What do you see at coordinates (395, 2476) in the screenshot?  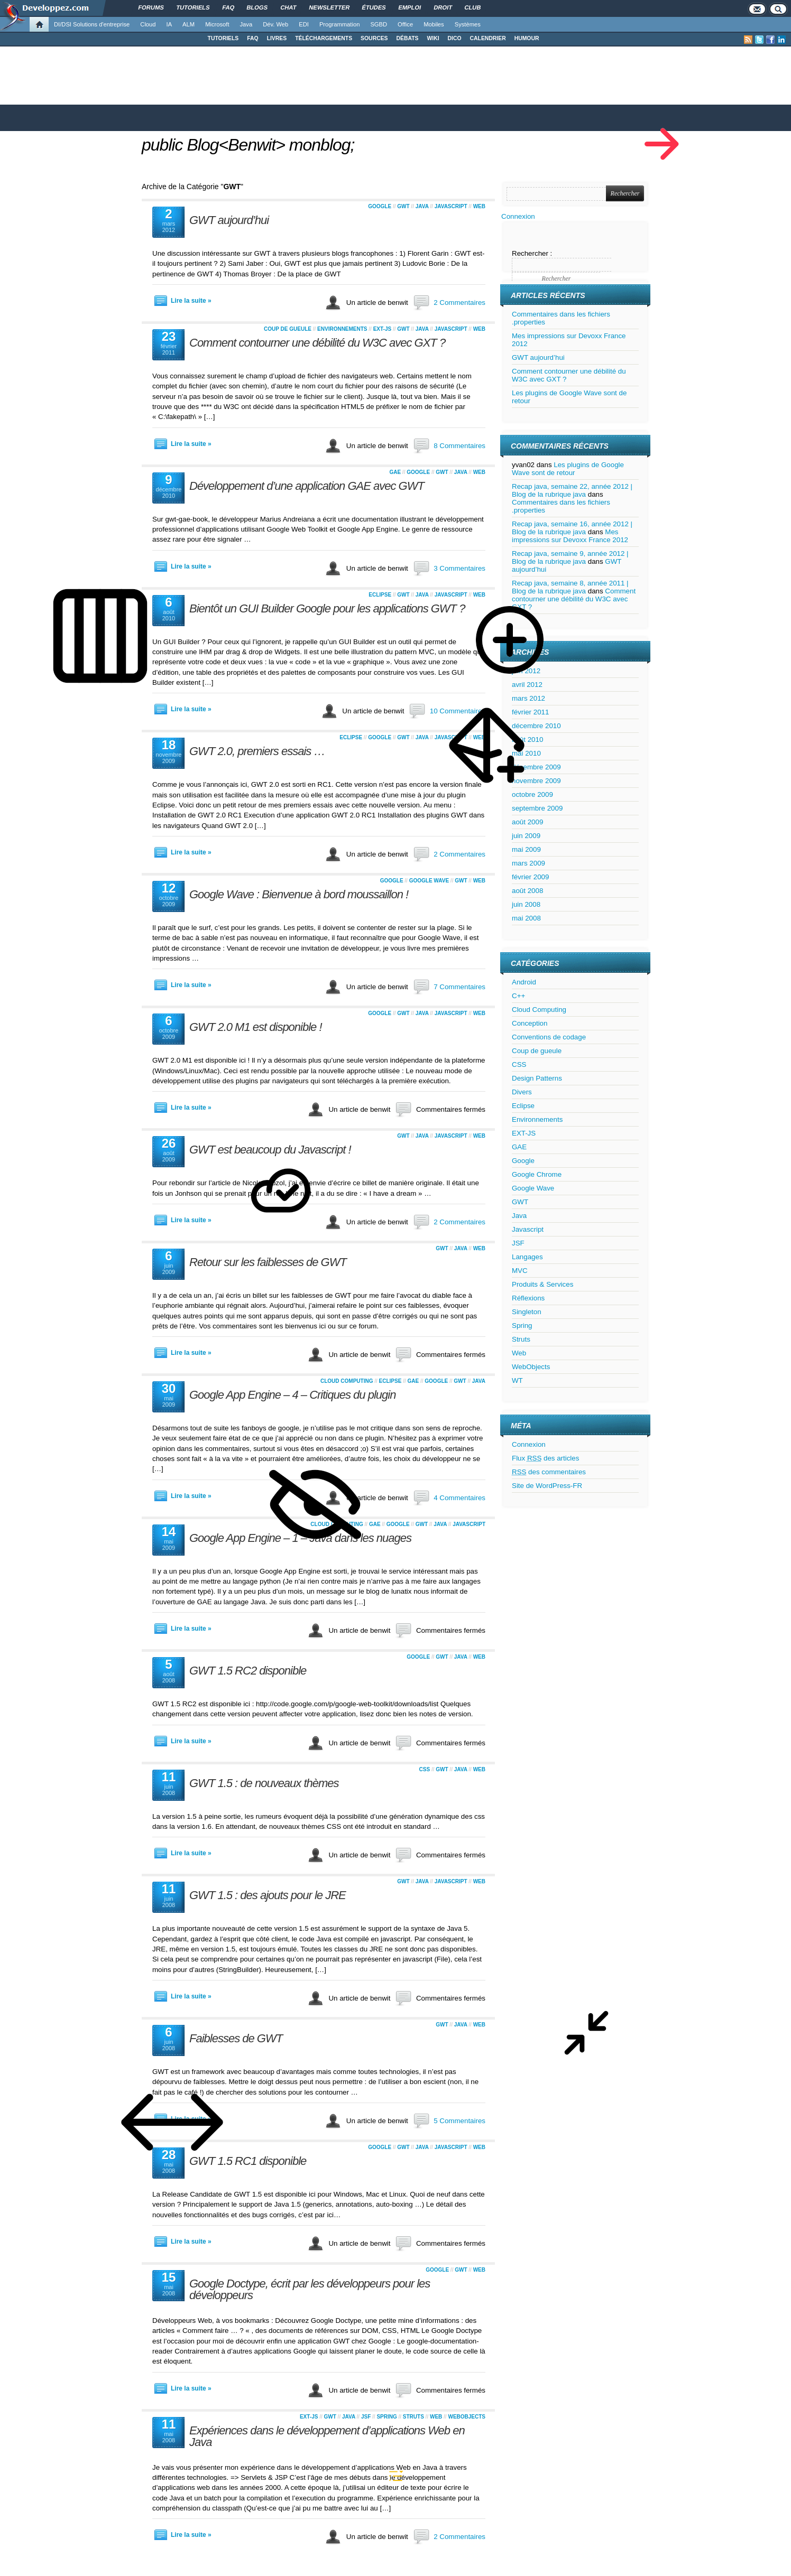 I see `select multiple items from a list` at bounding box center [395, 2476].